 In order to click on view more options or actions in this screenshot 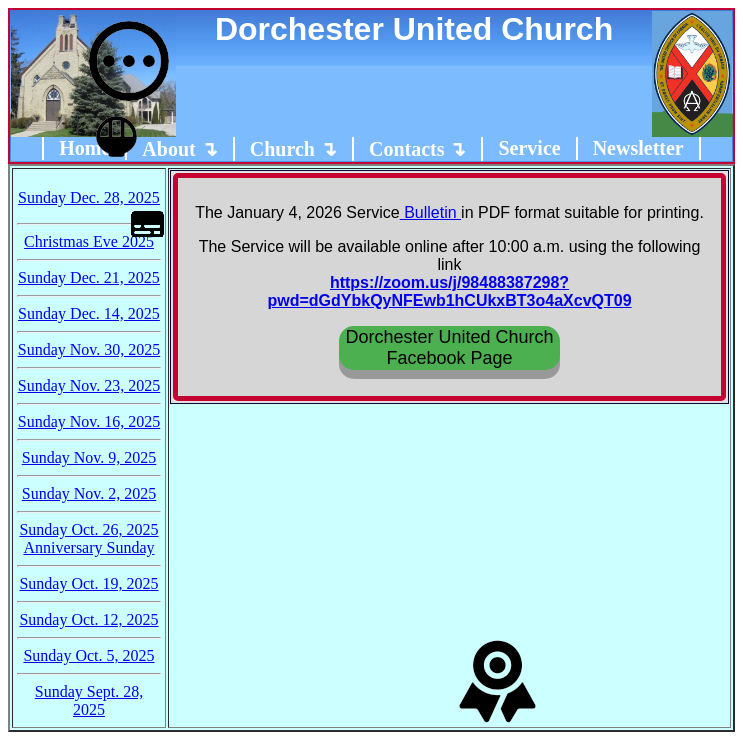, I will do `click(129, 61)`.